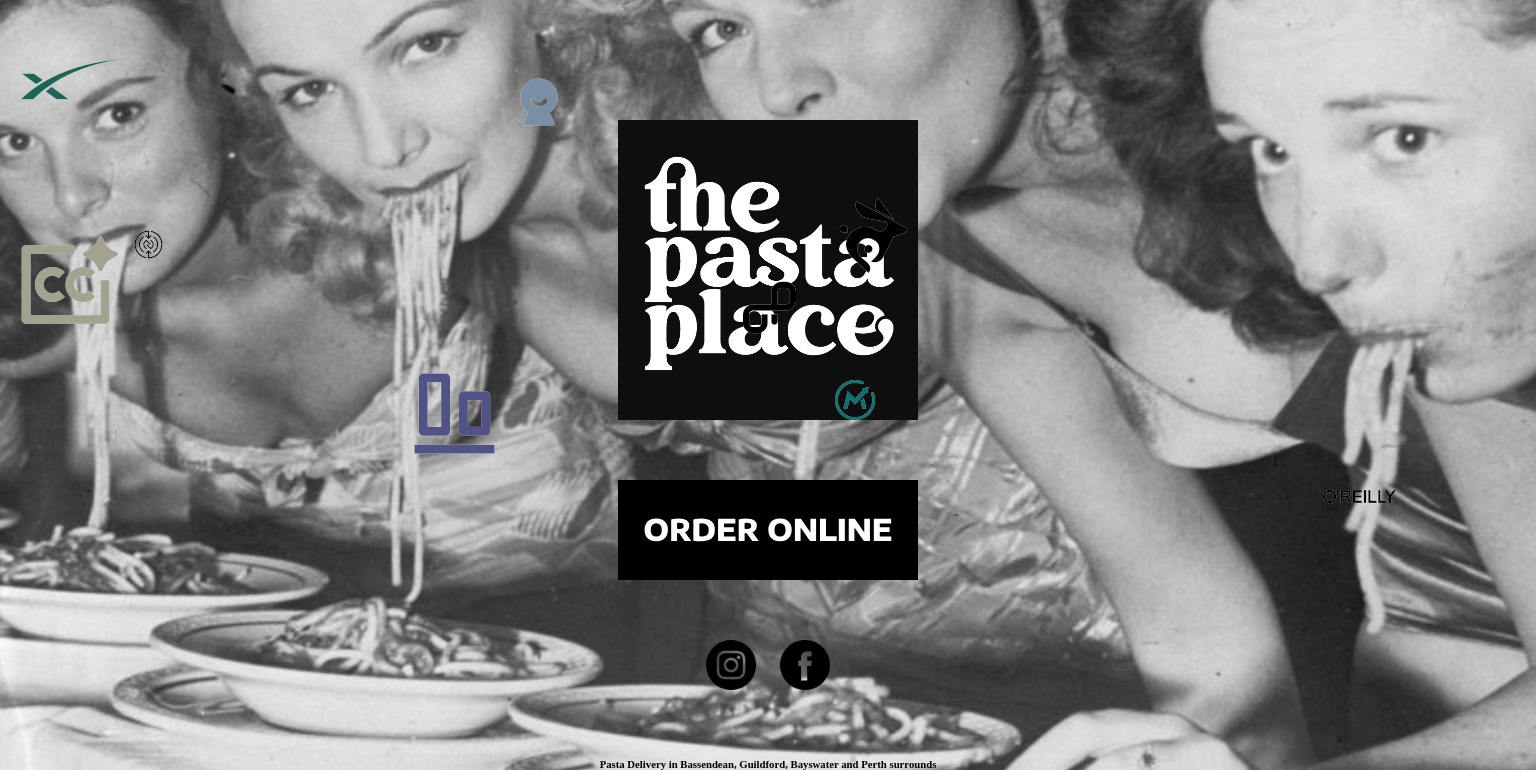 This screenshot has height=770, width=1536. I want to click on bunny.net logo, so click(873, 235).